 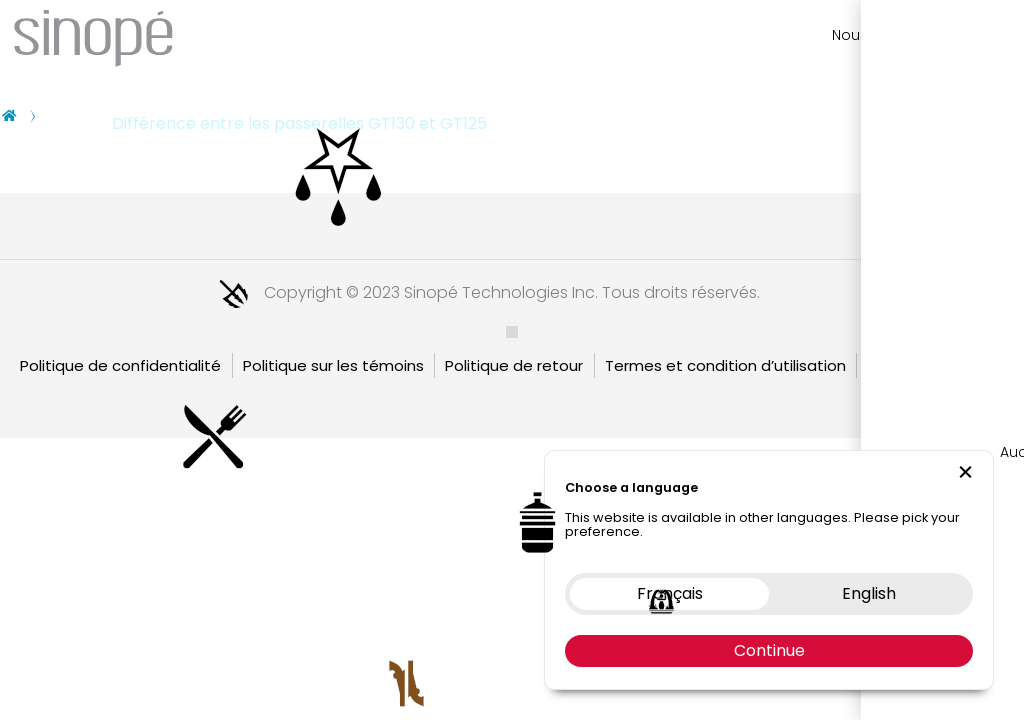 What do you see at coordinates (337, 177) in the screenshot?
I see `indicates a dissolving or expiring bonus` at bounding box center [337, 177].